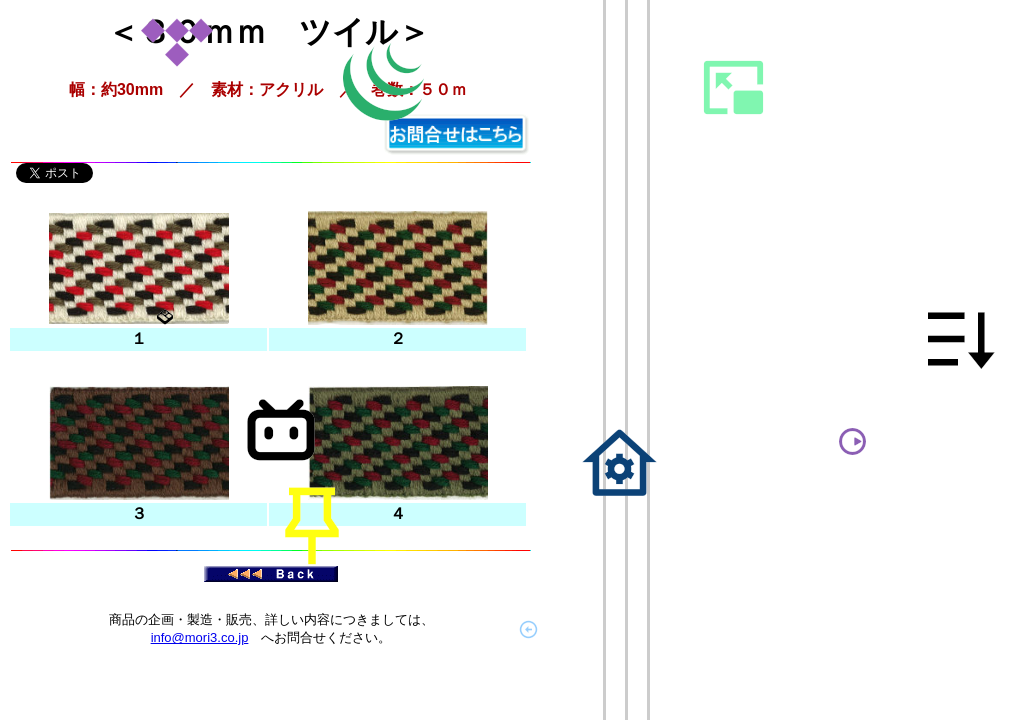  What do you see at coordinates (383, 81) in the screenshot?
I see `jQuery JavaScript library logo` at bounding box center [383, 81].